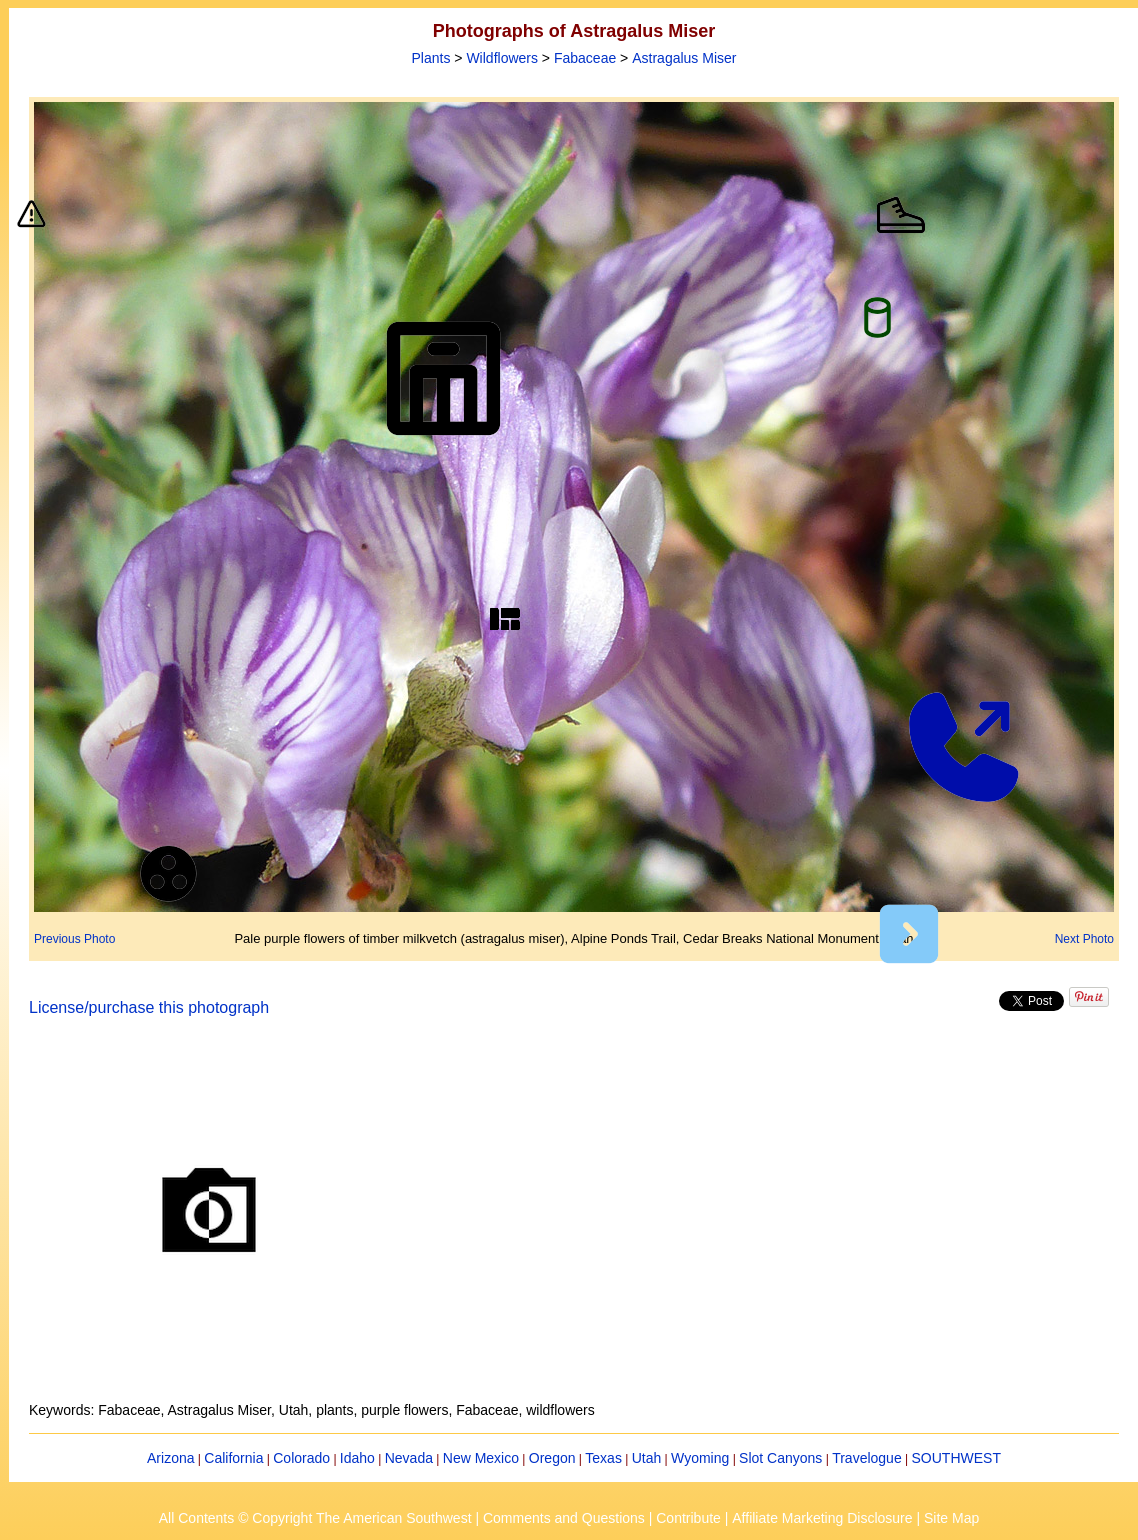 The height and width of the screenshot is (1540, 1138). What do you see at coordinates (168, 873) in the screenshot?
I see `view or manage group workspaces` at bounding box center [168, 873].